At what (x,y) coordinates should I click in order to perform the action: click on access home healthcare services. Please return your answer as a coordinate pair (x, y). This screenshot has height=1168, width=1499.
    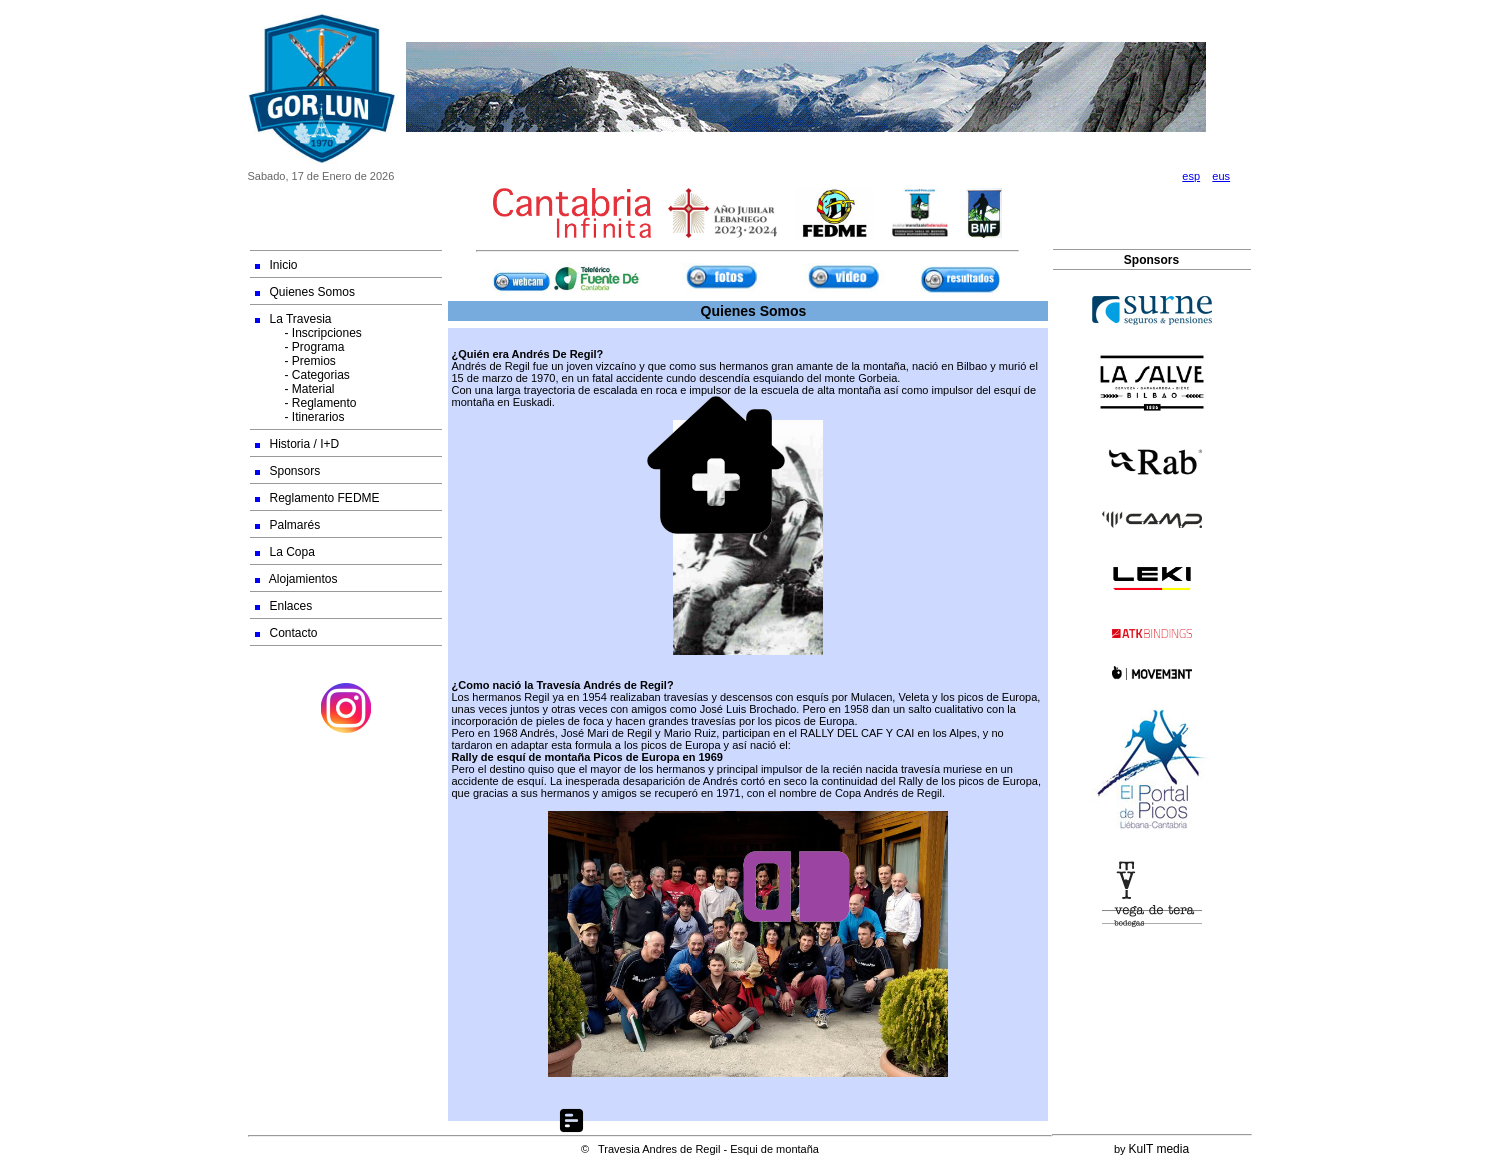
    Looking at the image, I should click on (716, 465).